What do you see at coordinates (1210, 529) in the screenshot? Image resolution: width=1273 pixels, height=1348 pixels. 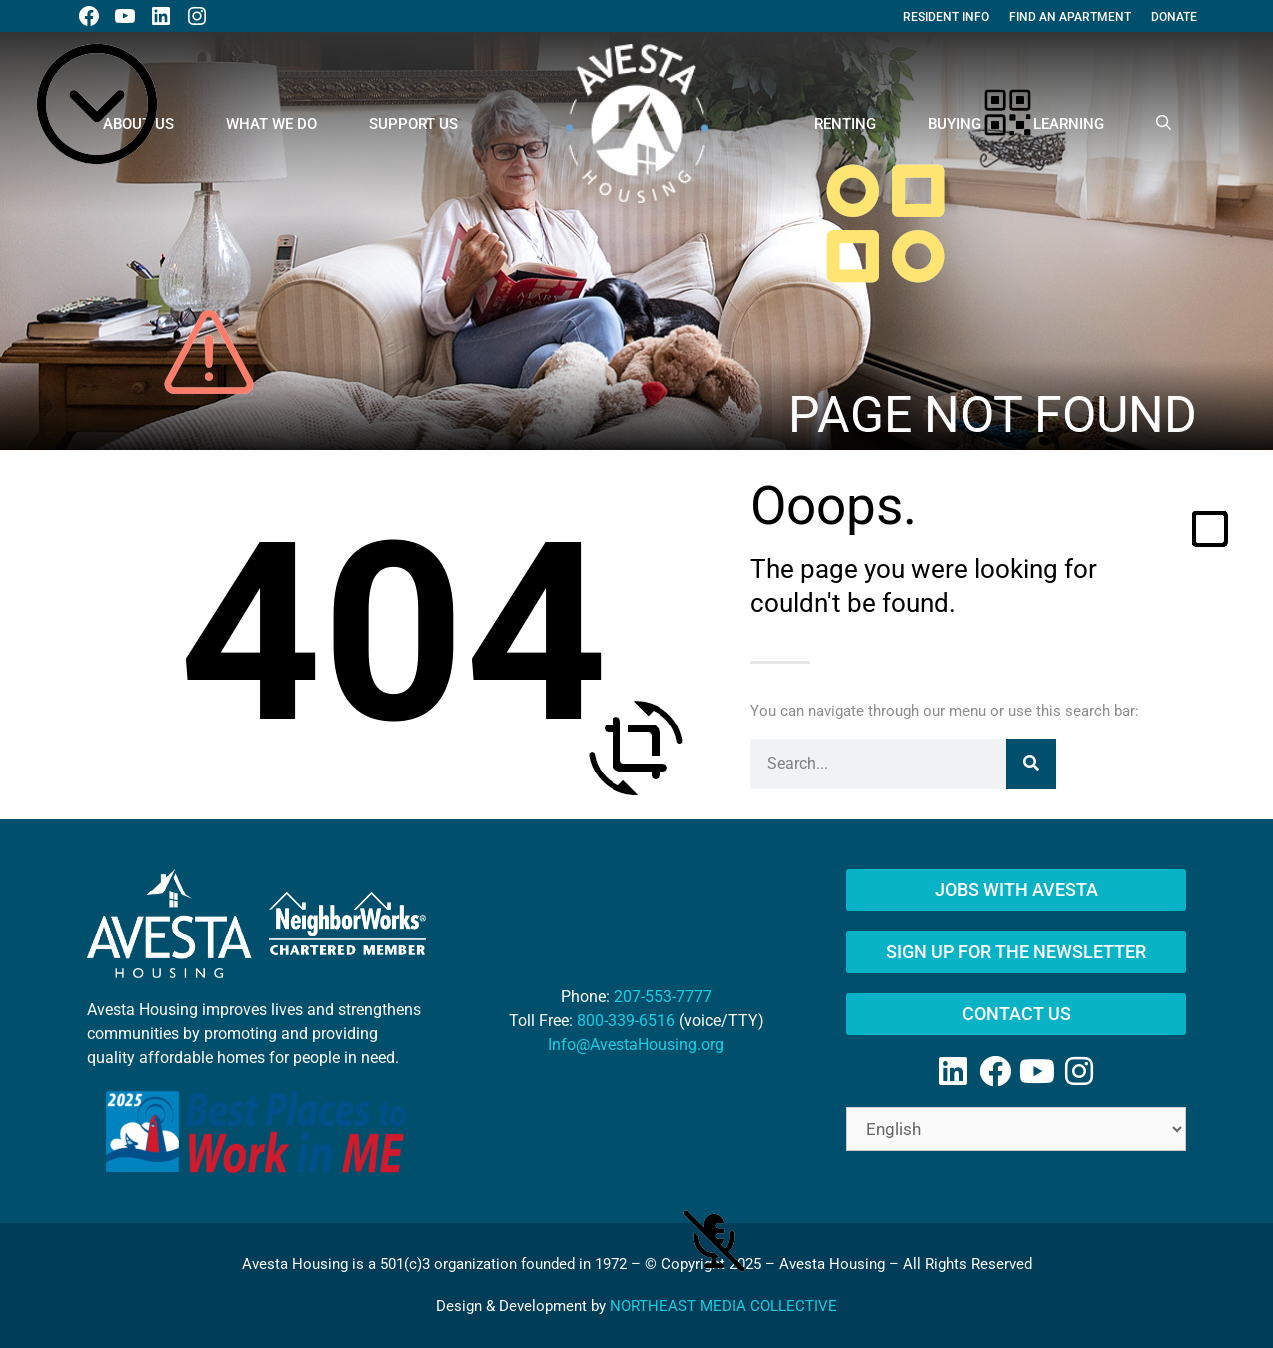 I see `unselected checkbox option` at bounding box center [1210, 529].